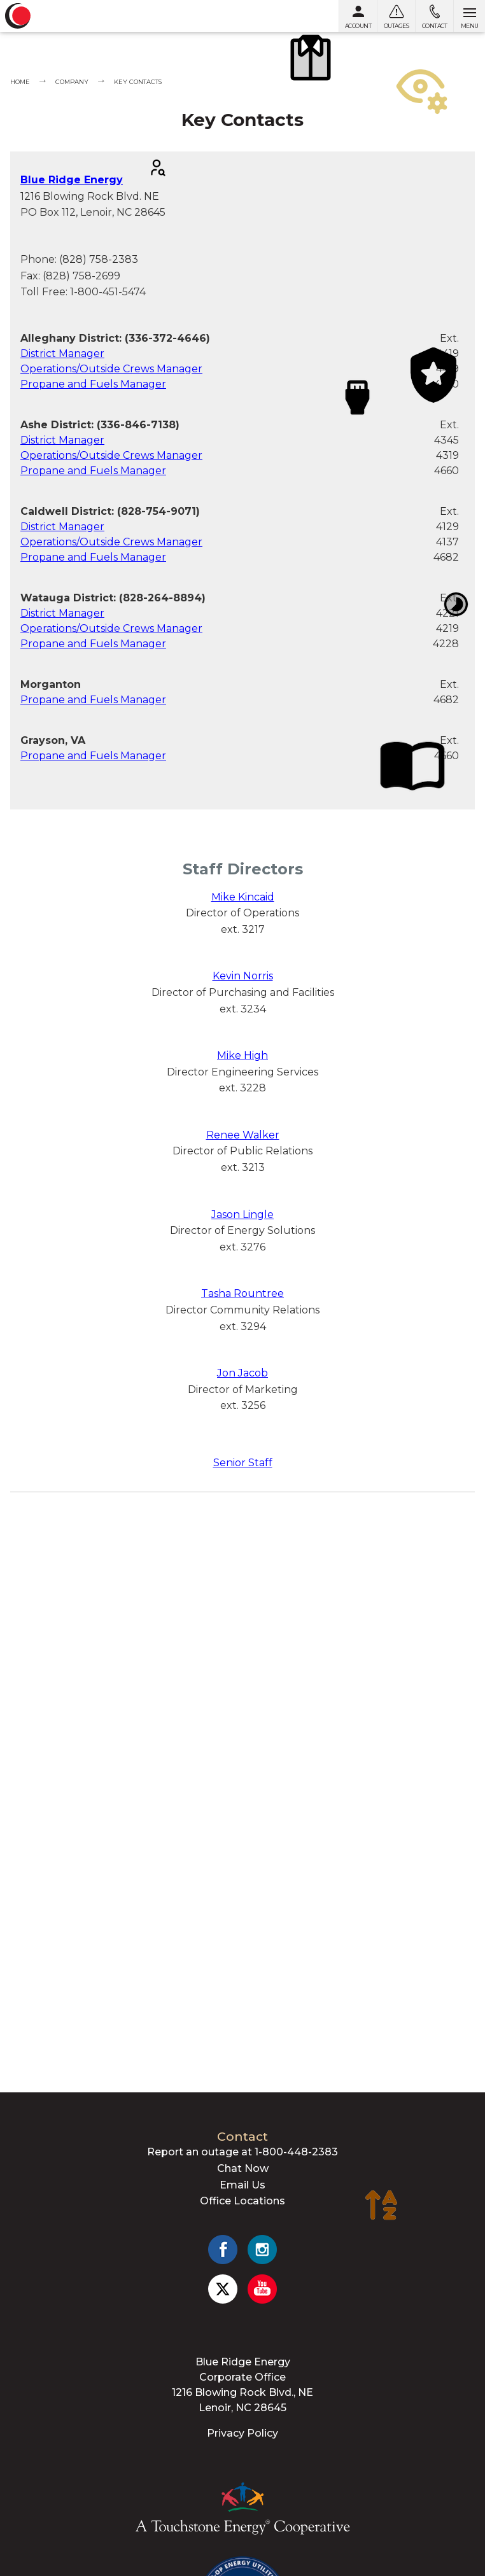 The height and width of the screenshot is (2576, 485). Describe the element at coordinates (433, 375) in the screenshot. I see `access local police or emergency services` at that location.